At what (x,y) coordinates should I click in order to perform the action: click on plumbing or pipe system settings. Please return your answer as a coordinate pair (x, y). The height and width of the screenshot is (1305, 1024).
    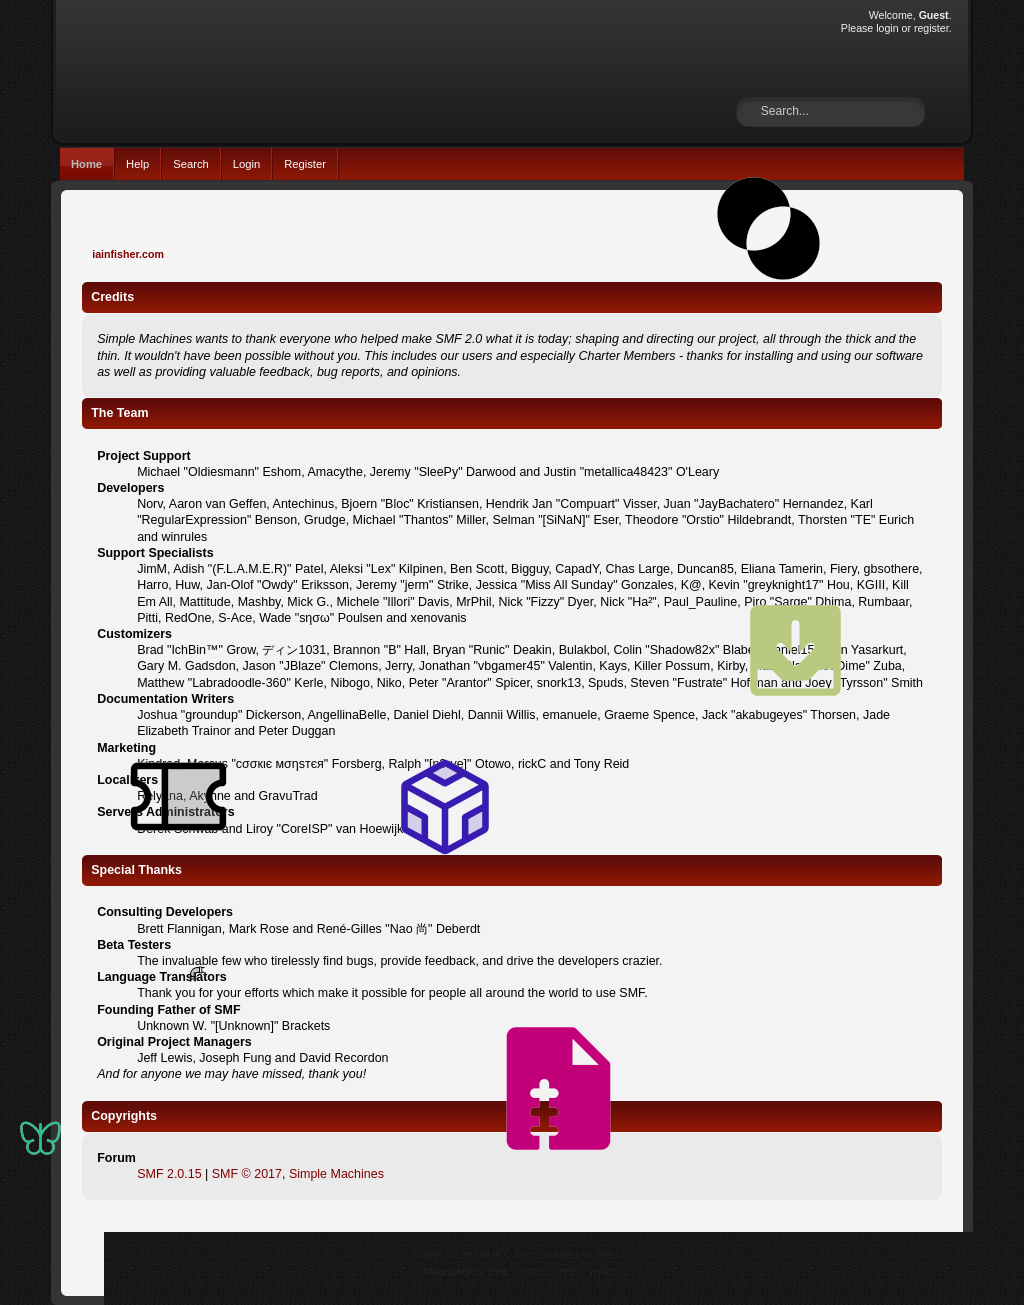
    Looking at the image, I should click on (196, 973).